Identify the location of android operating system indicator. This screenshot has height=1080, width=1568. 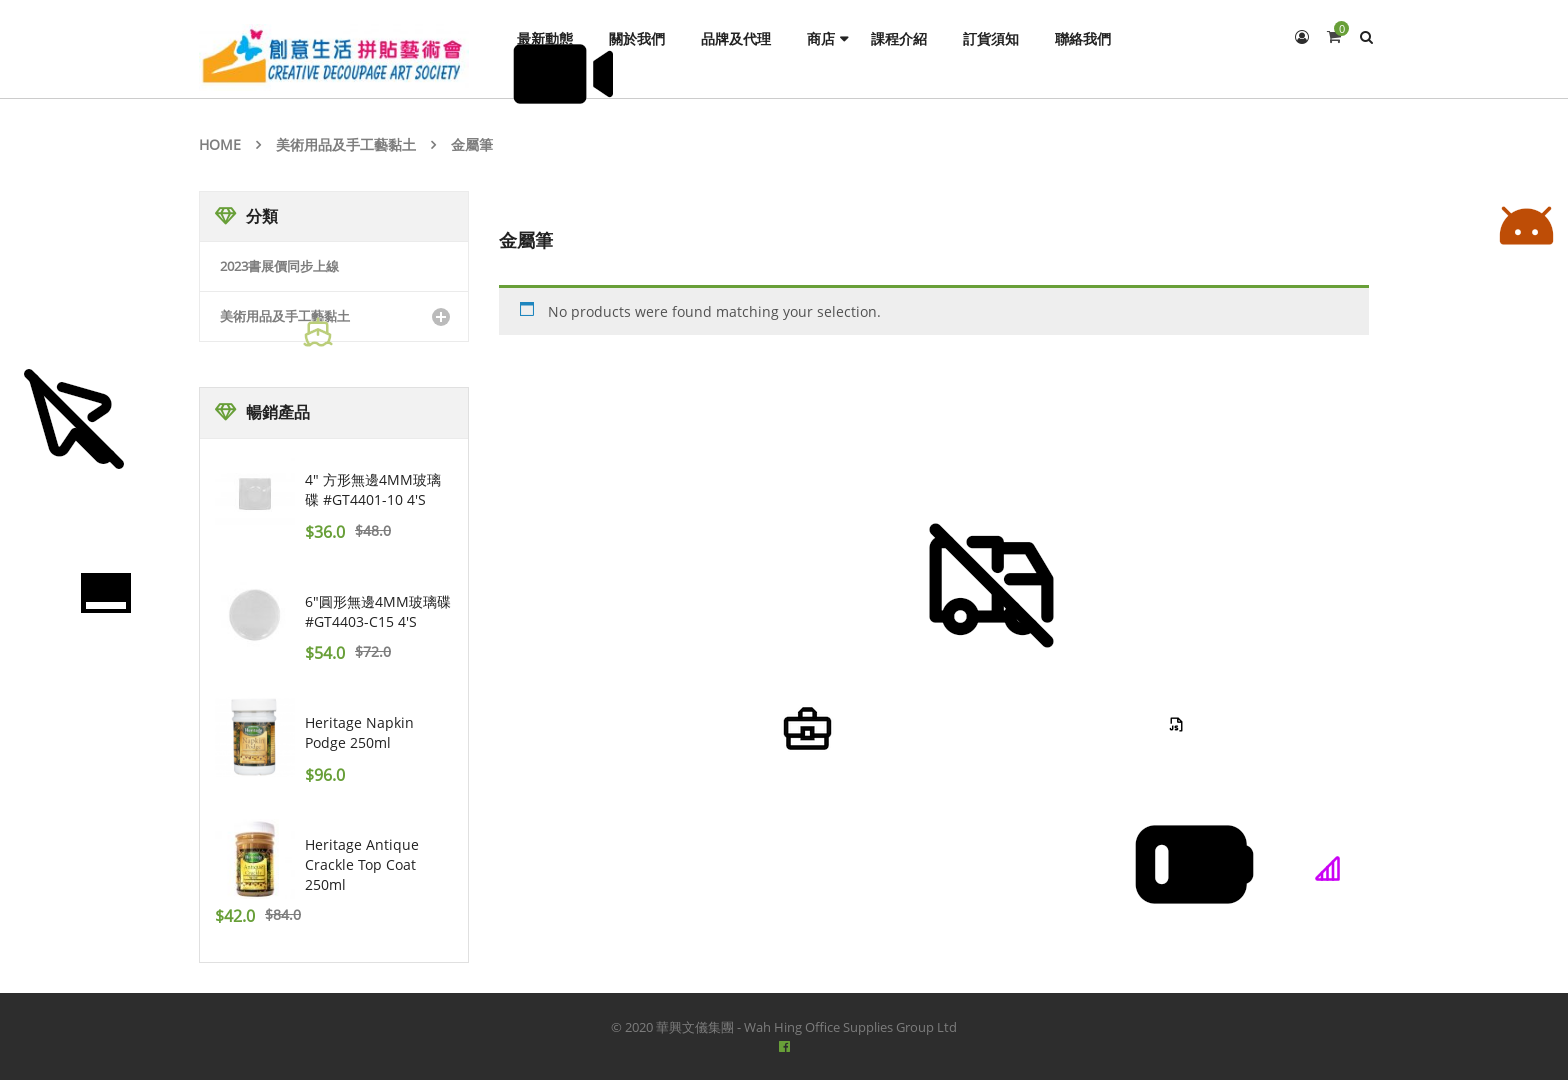
(1526, 227).